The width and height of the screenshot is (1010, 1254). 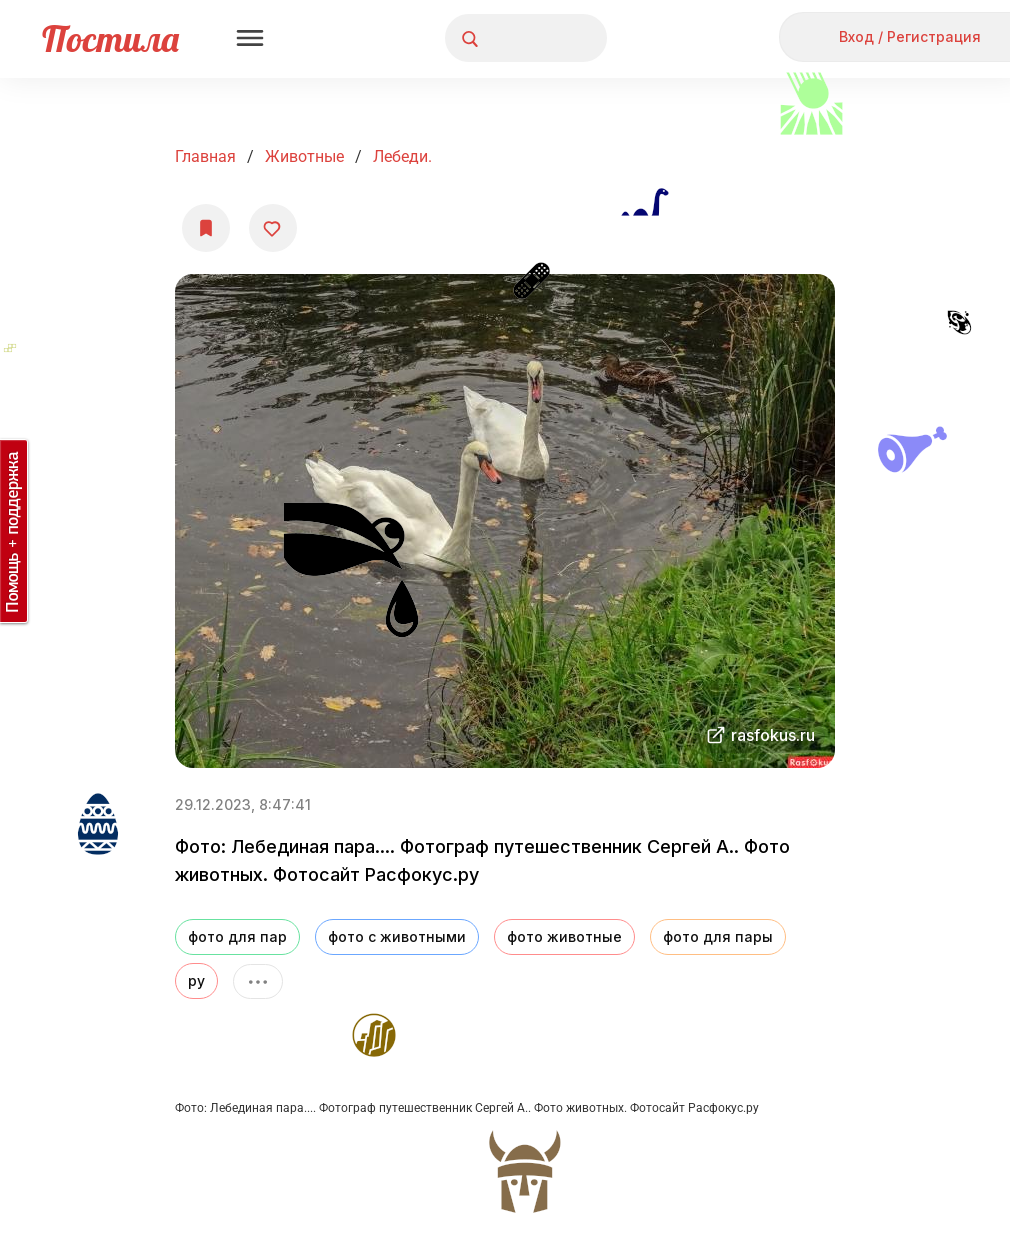 What do you see at coordinates (374, 1035) in the screenshot?
I see `navigate to rocky terrain or mountain area in game` at bounding box center [374, 1035].